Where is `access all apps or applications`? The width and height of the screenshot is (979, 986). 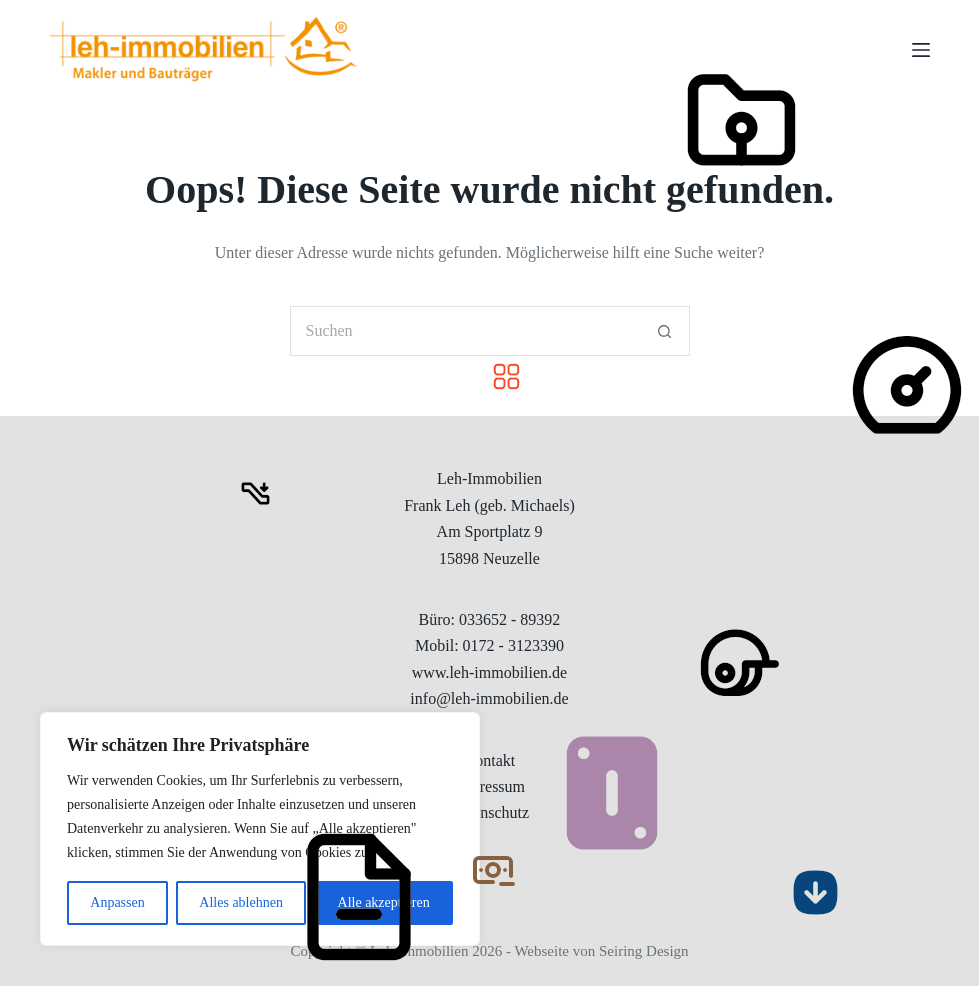 access all apps or applications is located at coordinates (506, 376).